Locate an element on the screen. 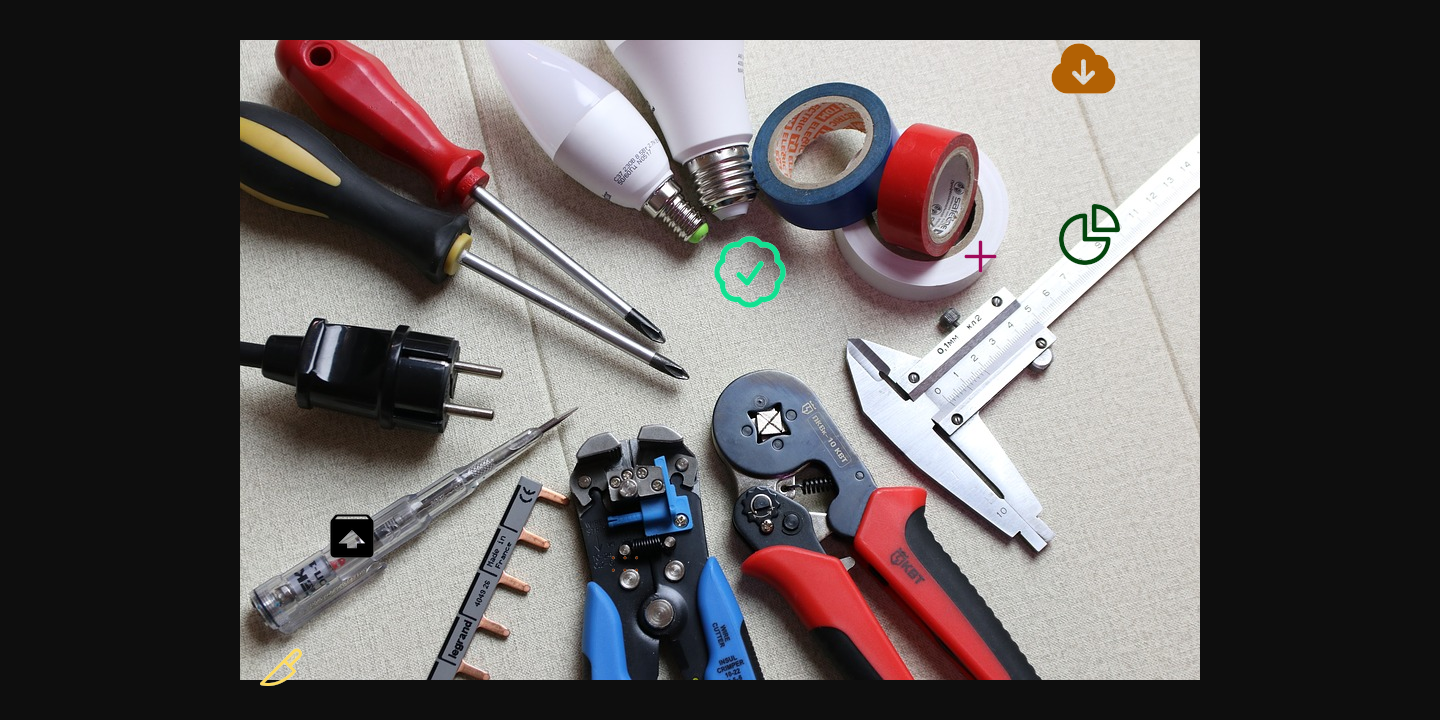 The width and height of the screenshot is (1440, 720). kitchen or cooking tools category is located at coordinates (281, 668).